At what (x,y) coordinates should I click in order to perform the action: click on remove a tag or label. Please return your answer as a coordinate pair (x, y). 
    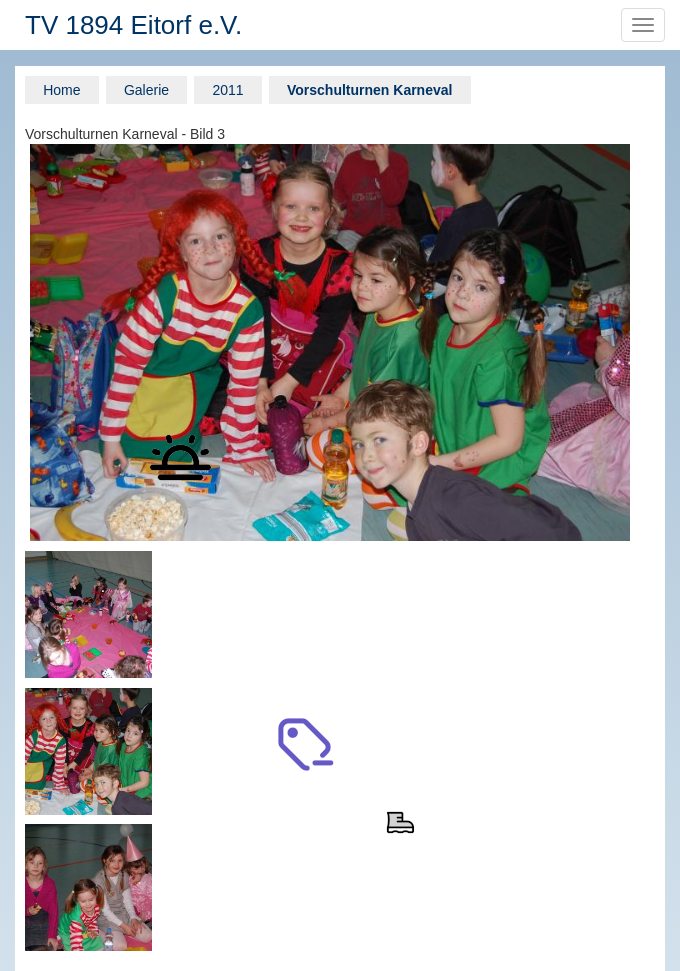
    Looking at the image, I should click on (304, 744).